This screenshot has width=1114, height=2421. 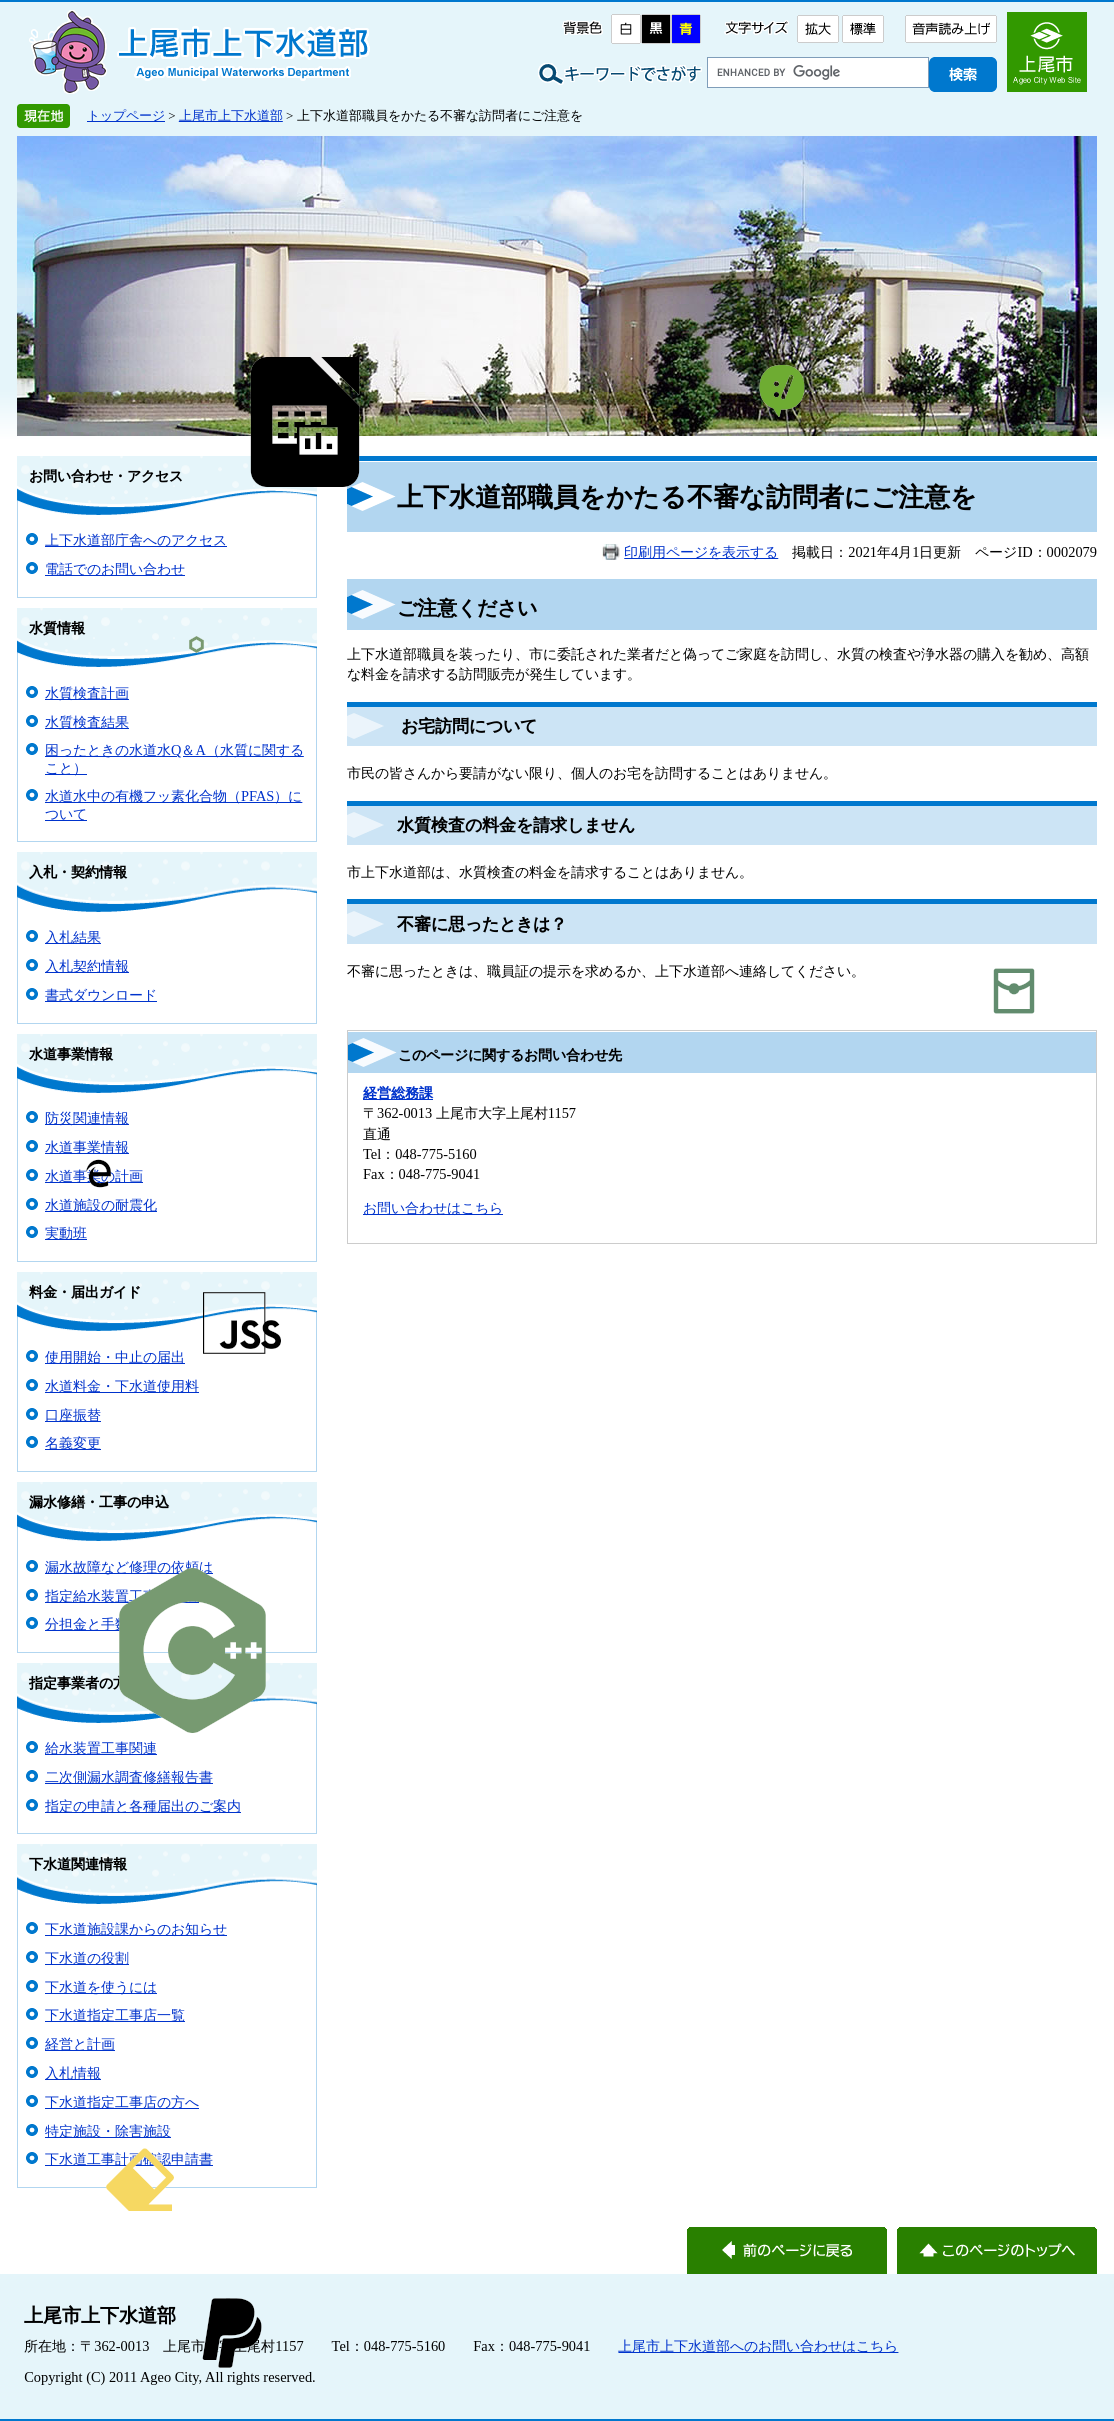 I want to click on erase or clear content, so click(x=142, y=2181).